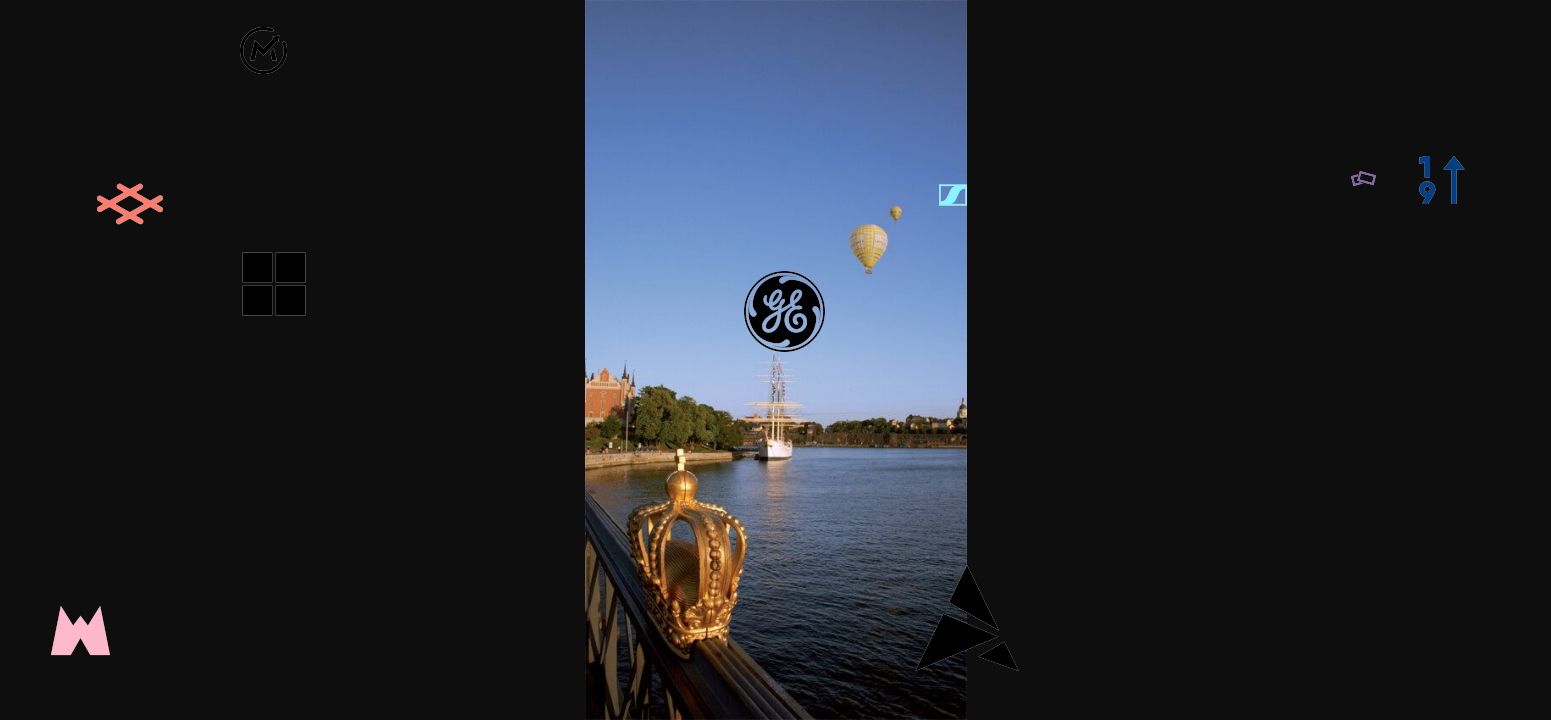 The height and width of the screenshot is (720, 1551). What do you see at coordinates (274, 284) in the screenshot?
I see `sign in with microsoft account` at bounding box center [274, 284].